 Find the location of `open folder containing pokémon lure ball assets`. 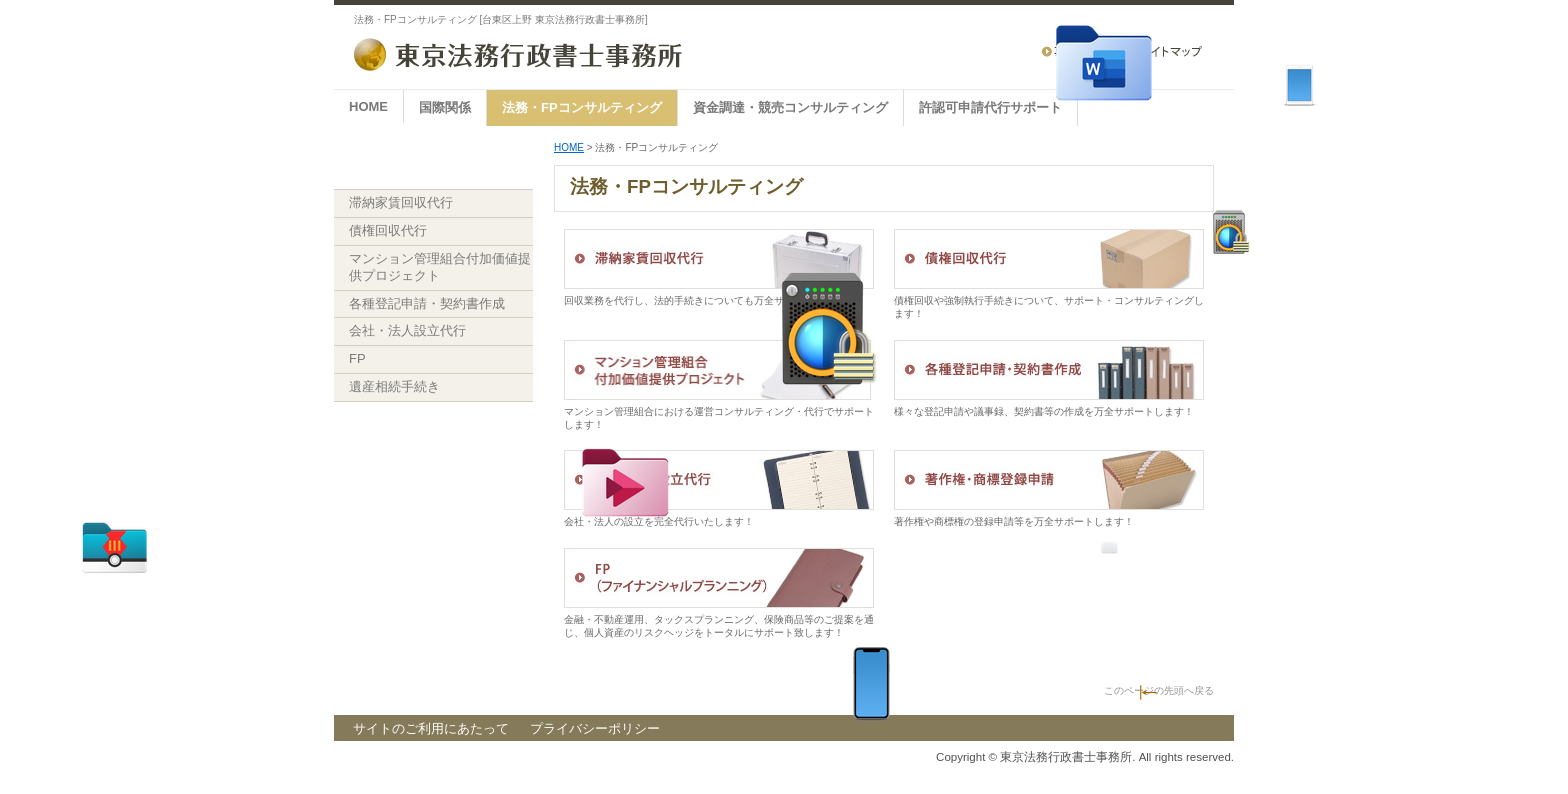

open folder containing pokémon lure ball assets is located at coordinates (114, 549).